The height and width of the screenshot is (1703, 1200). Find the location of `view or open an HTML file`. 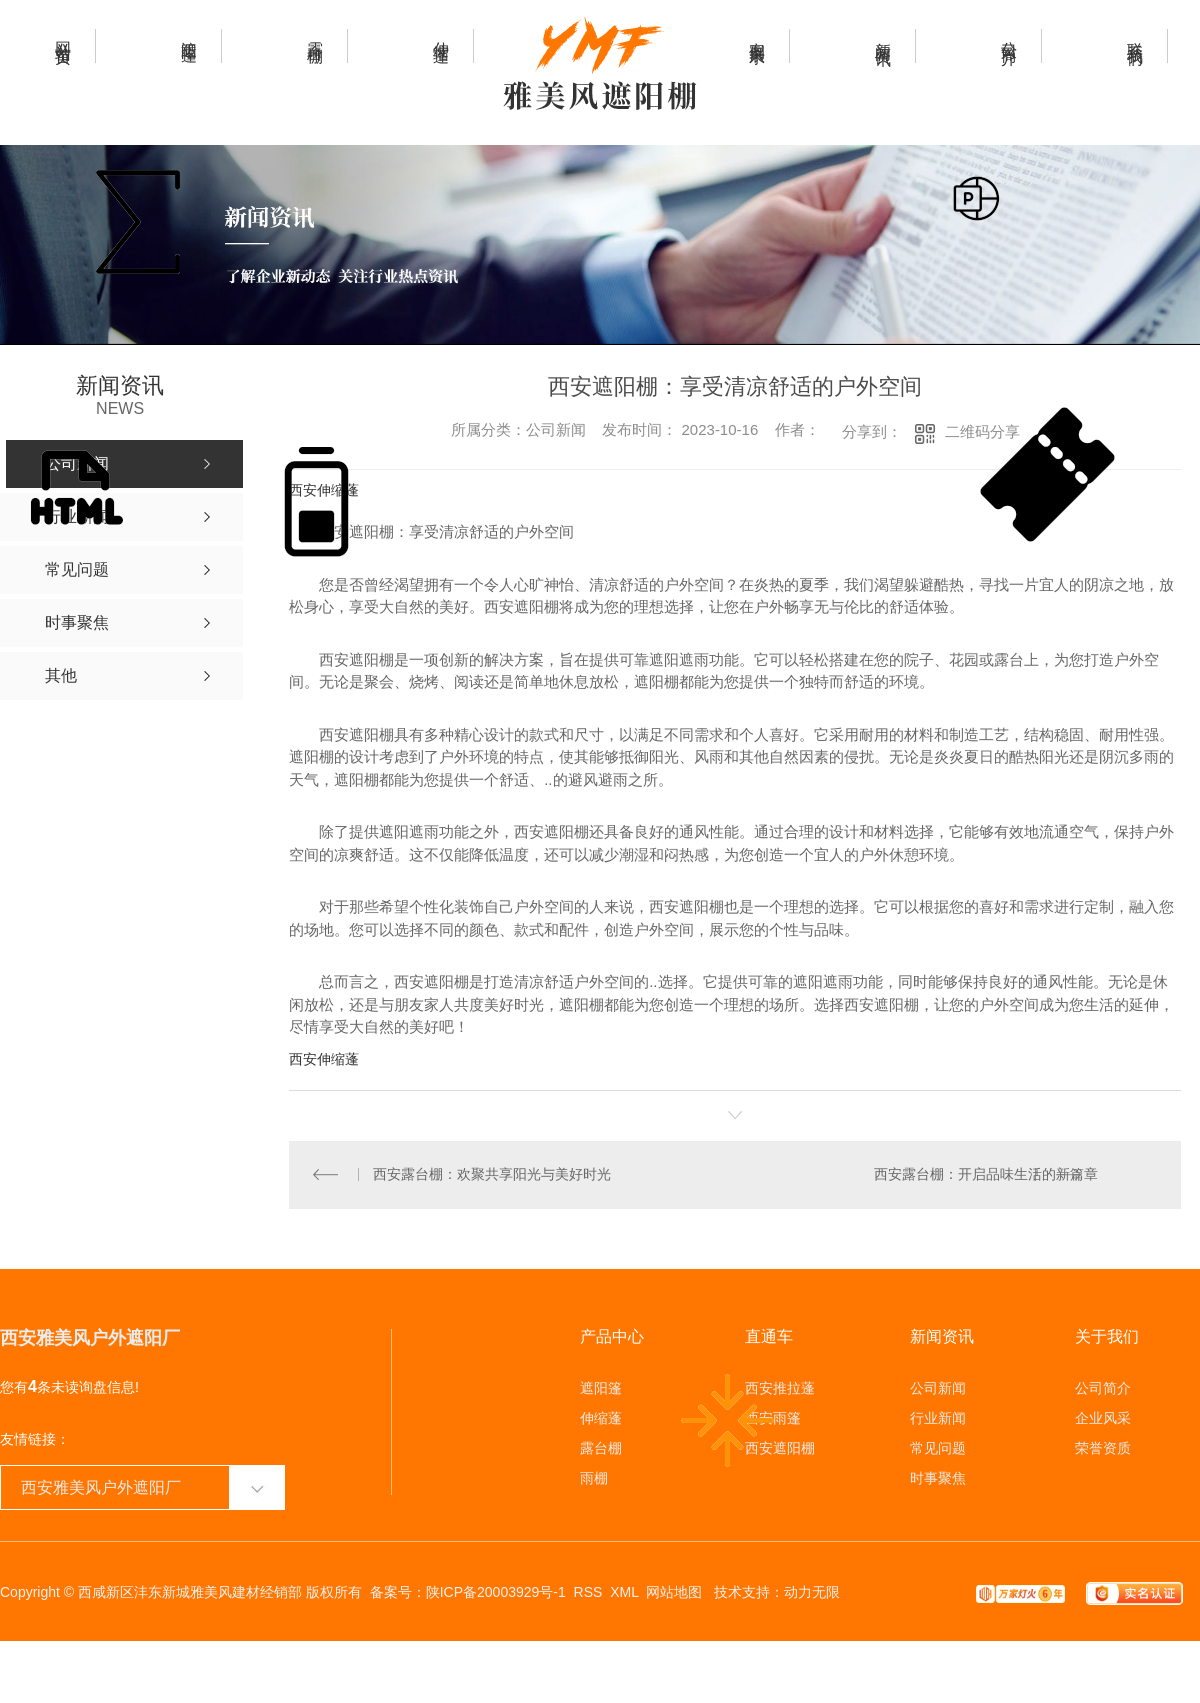

view or open an HTML file is located at coordinates (75, 490).